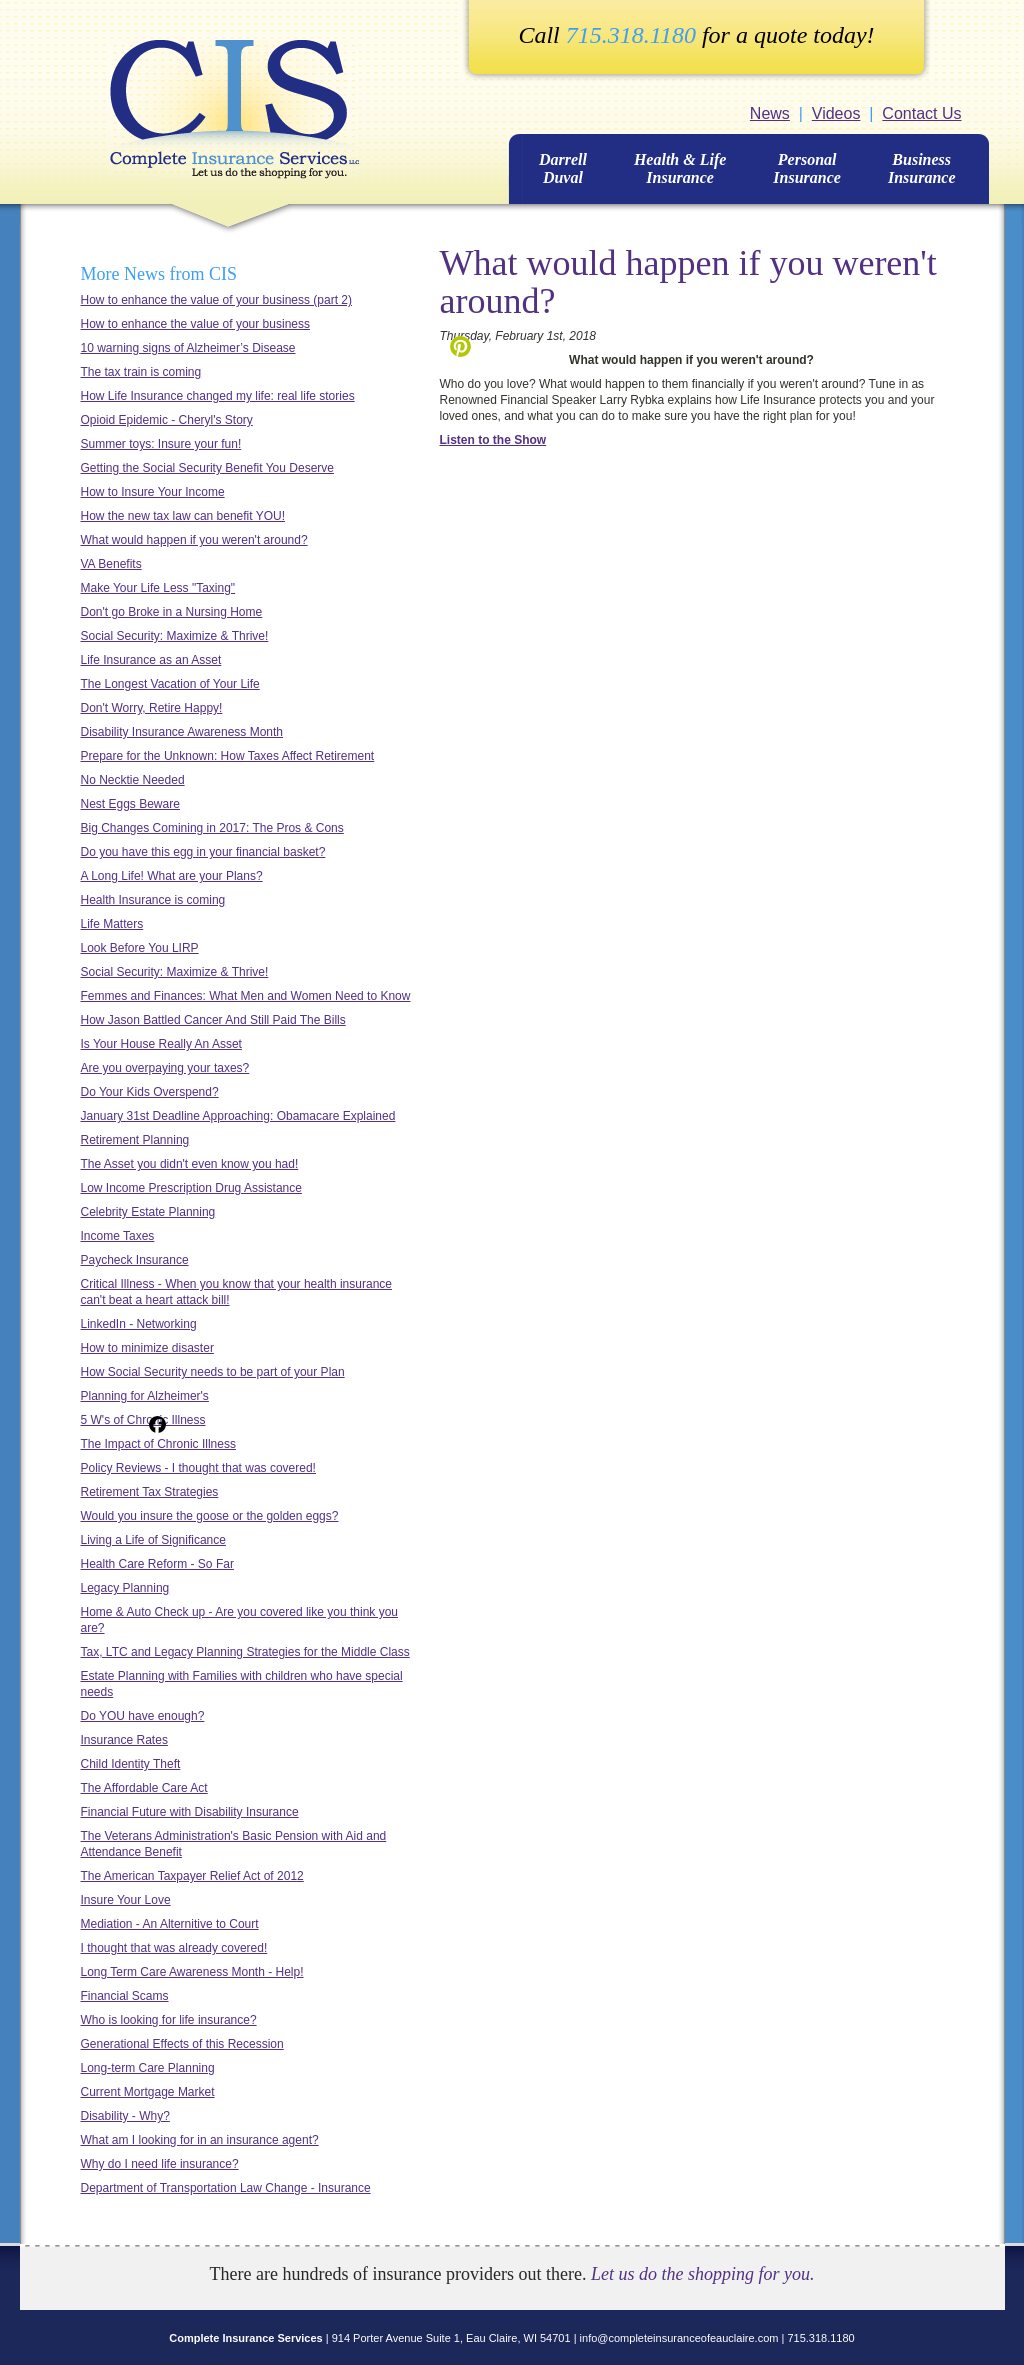 The height and width of the screenshot is (2365, 1024). What do you see at coordinates (460, 346) in the screenshot?
I see `open Pinterest app` at bounding box center [460, 346].